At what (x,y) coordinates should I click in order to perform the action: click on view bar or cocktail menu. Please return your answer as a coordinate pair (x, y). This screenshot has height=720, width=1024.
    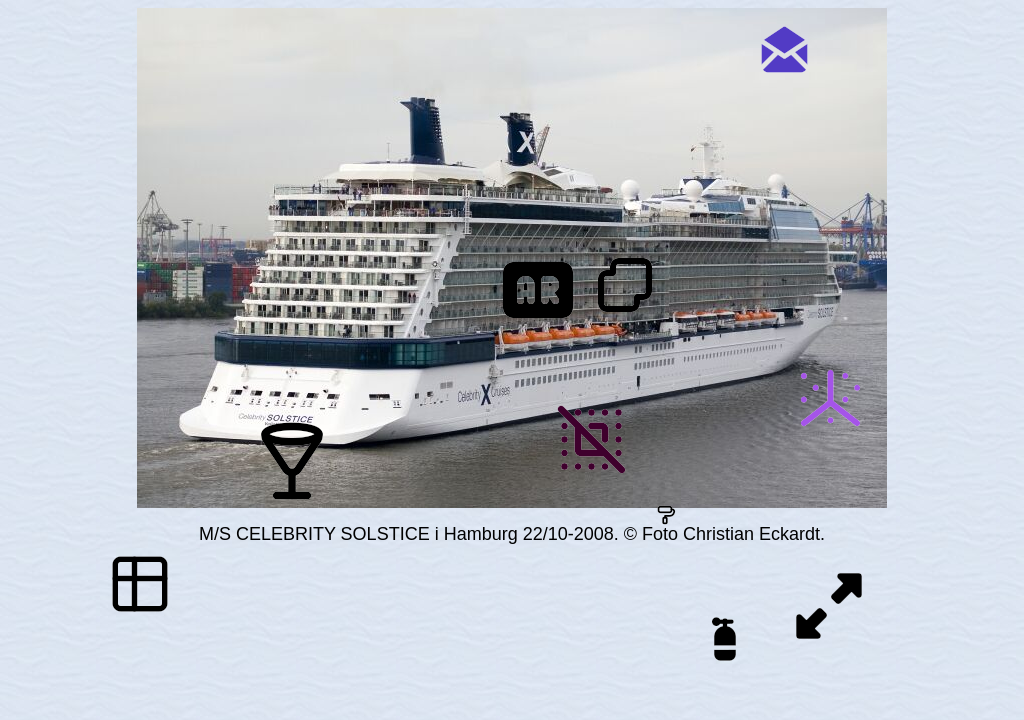
    Looking at the image, I should click on (292, 461).